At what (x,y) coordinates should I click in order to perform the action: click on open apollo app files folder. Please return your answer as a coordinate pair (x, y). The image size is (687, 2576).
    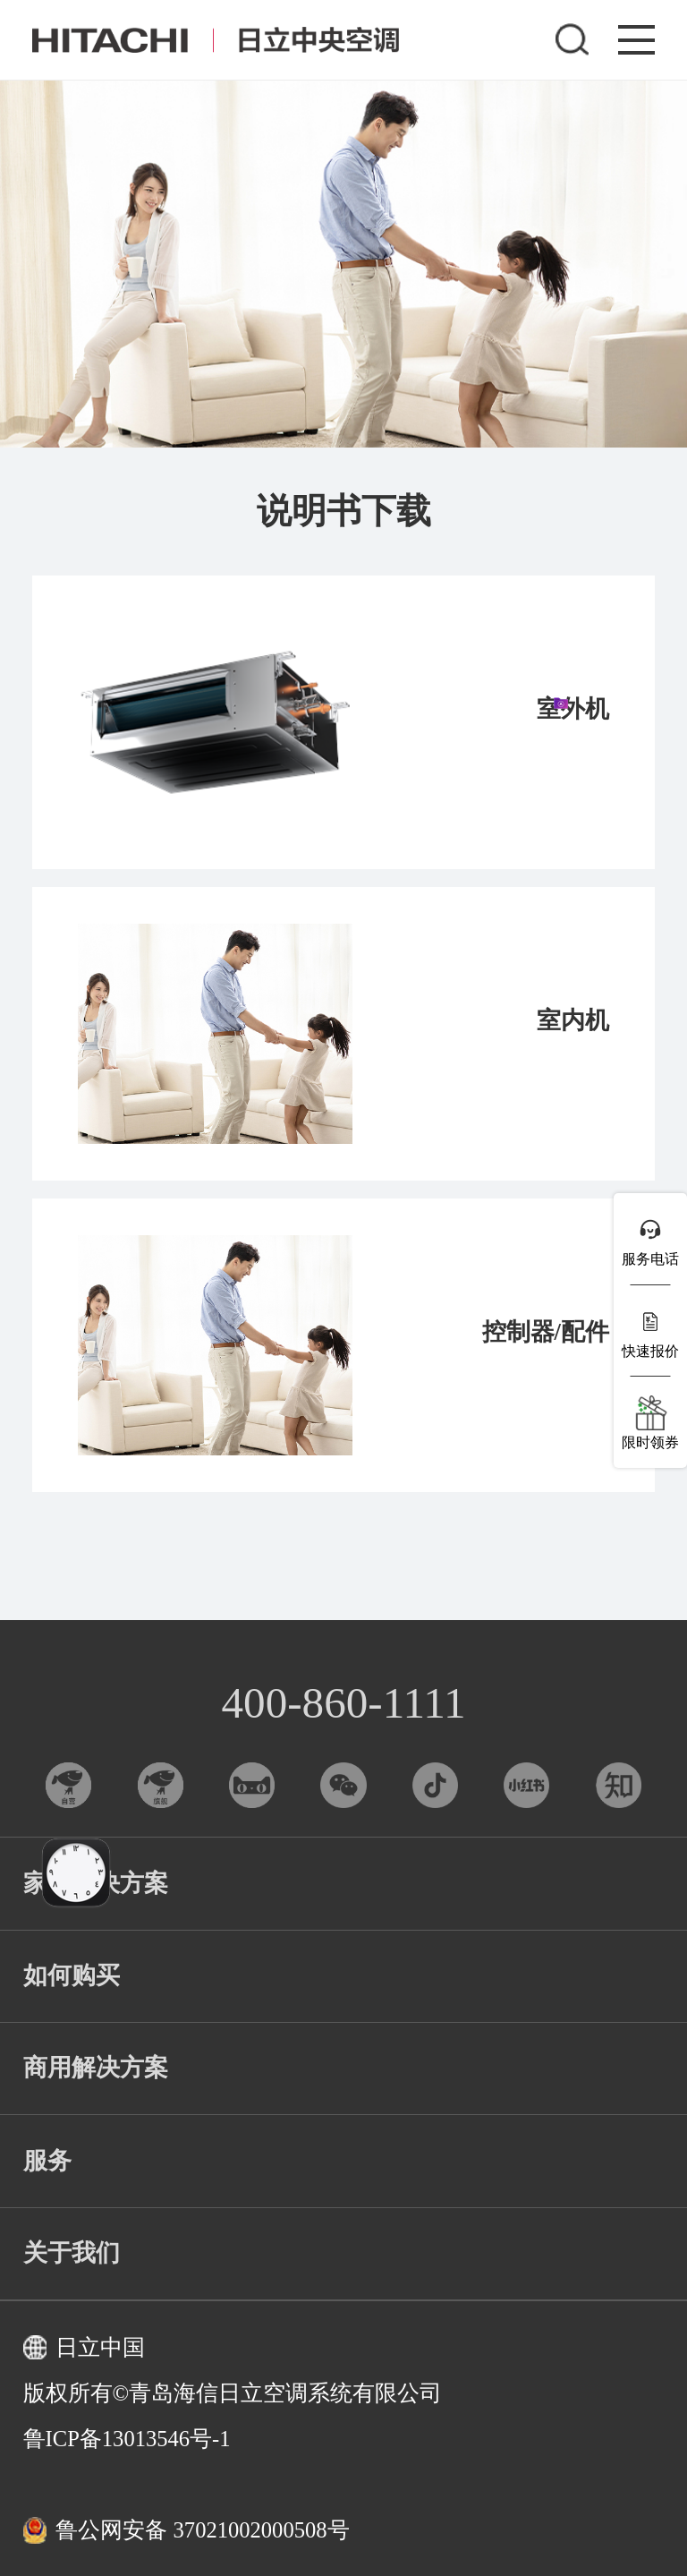
    Looking at the image, I should click on (561, 704).